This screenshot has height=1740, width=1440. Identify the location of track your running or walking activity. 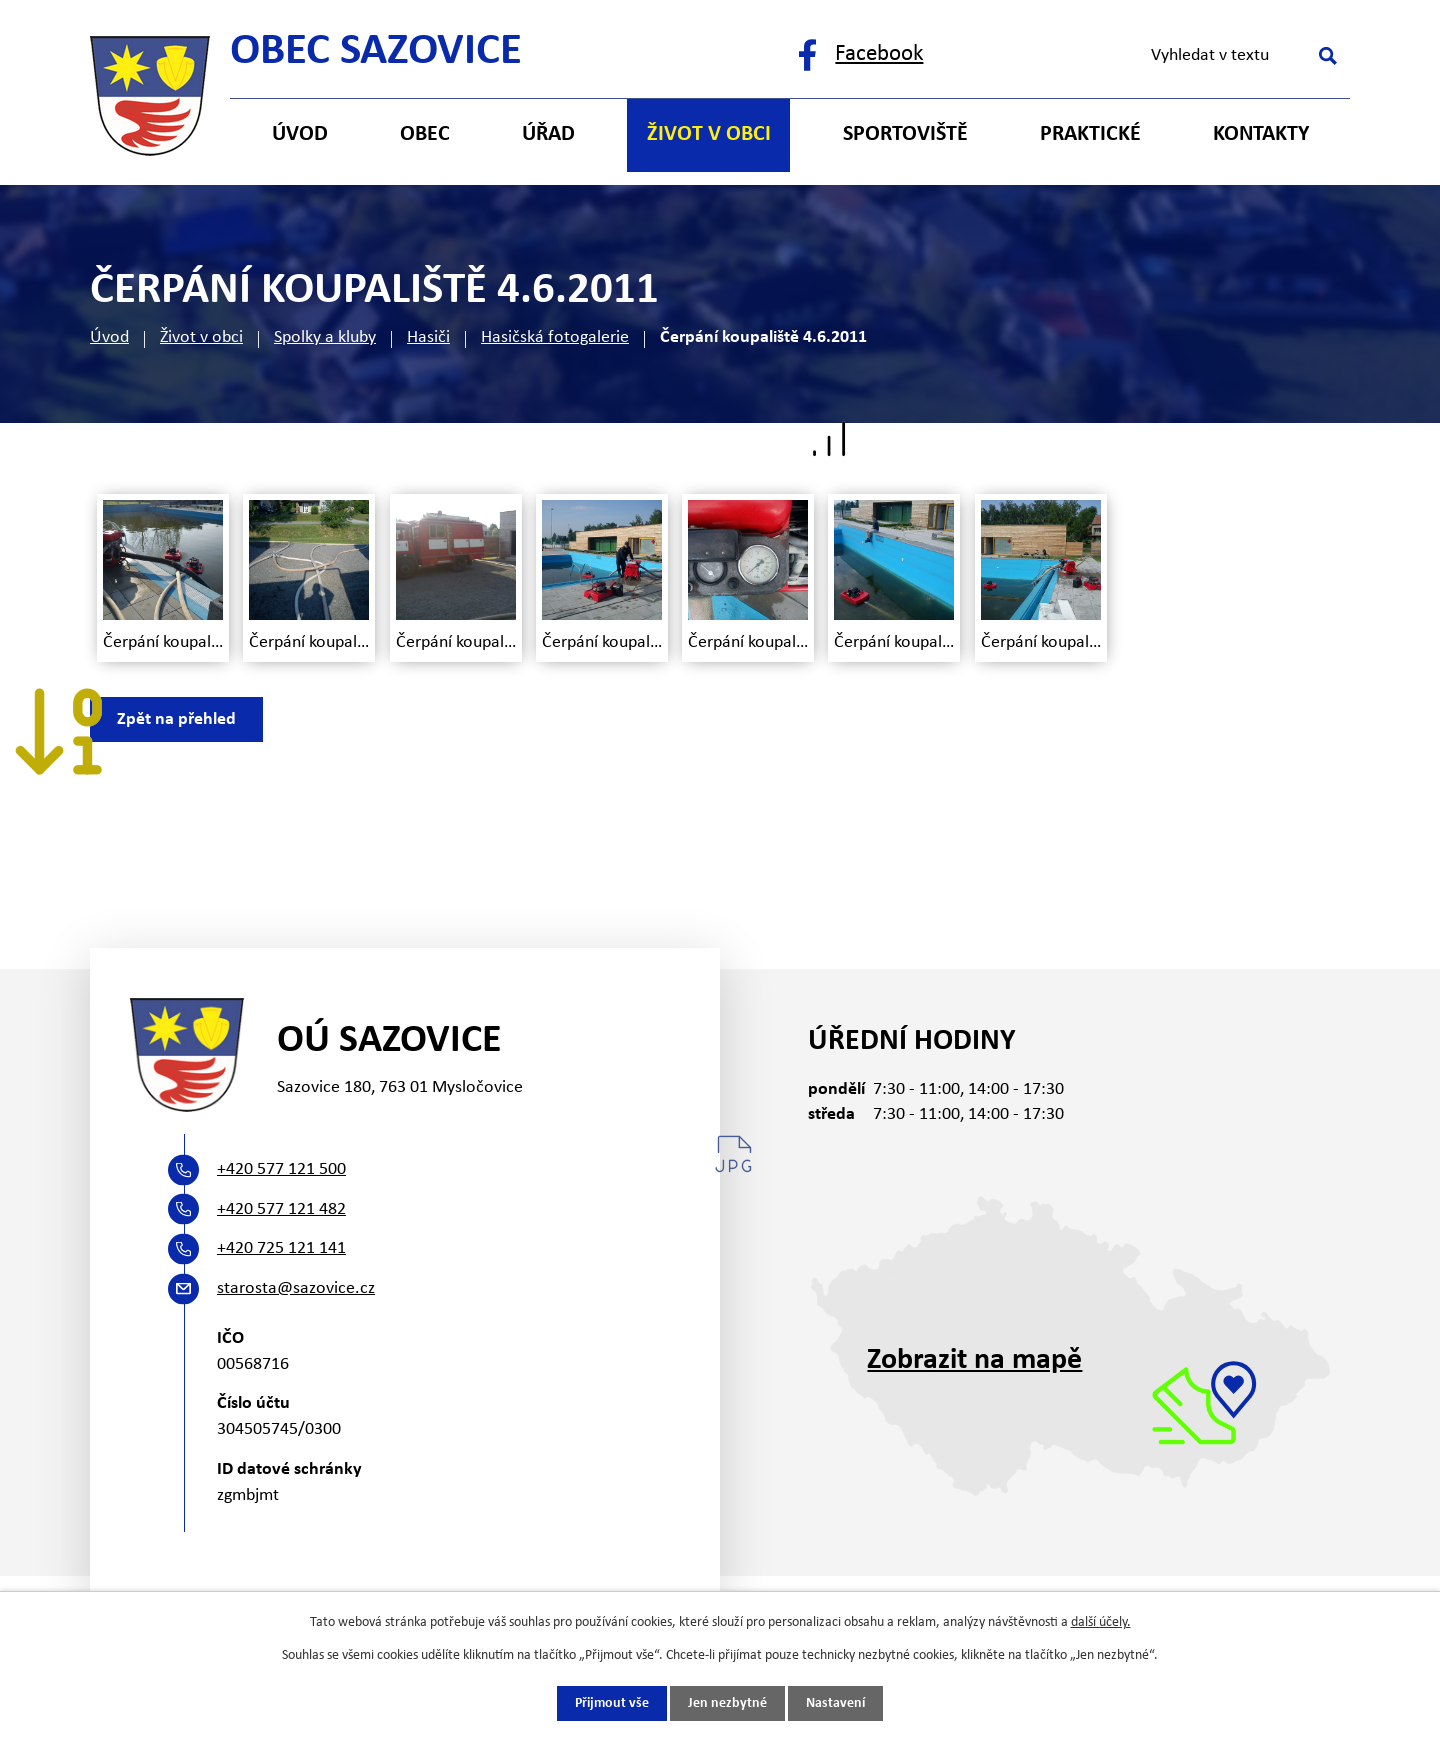
(1192, 1410).